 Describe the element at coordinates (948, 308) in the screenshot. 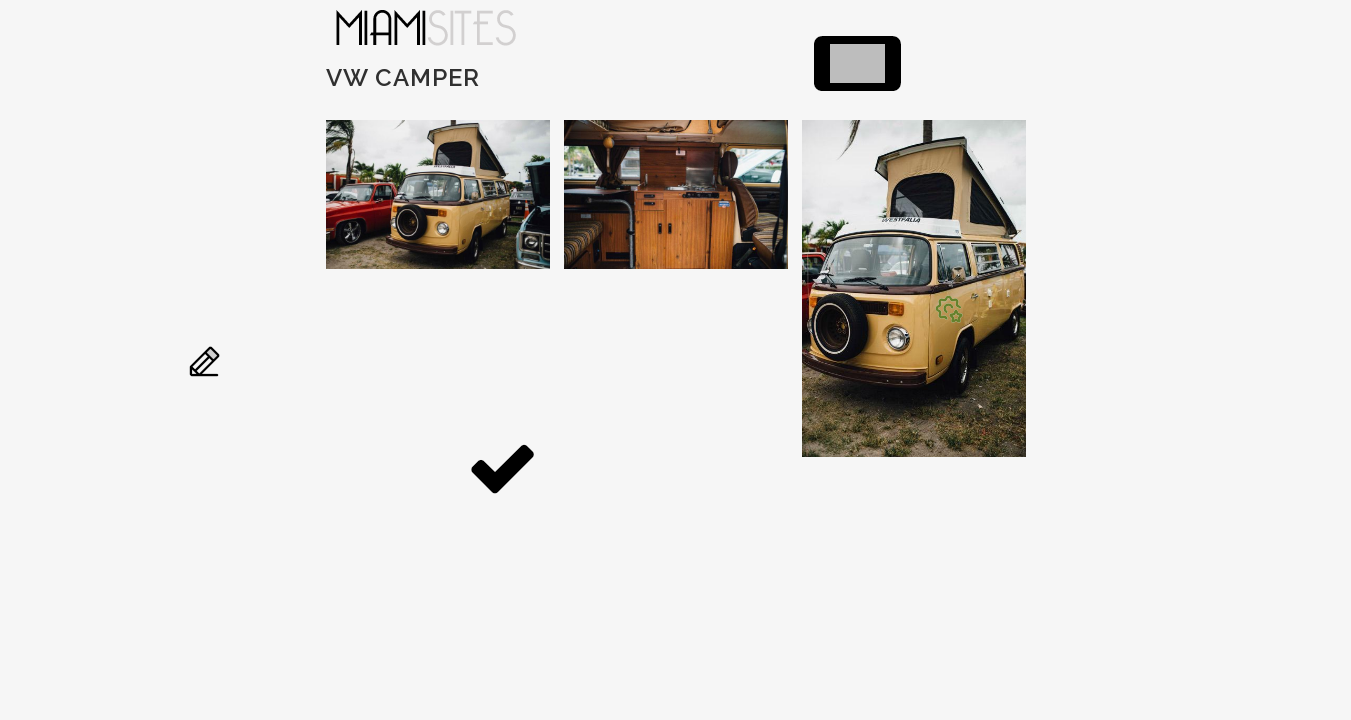

I see `access favorite or starred settings` at that location.